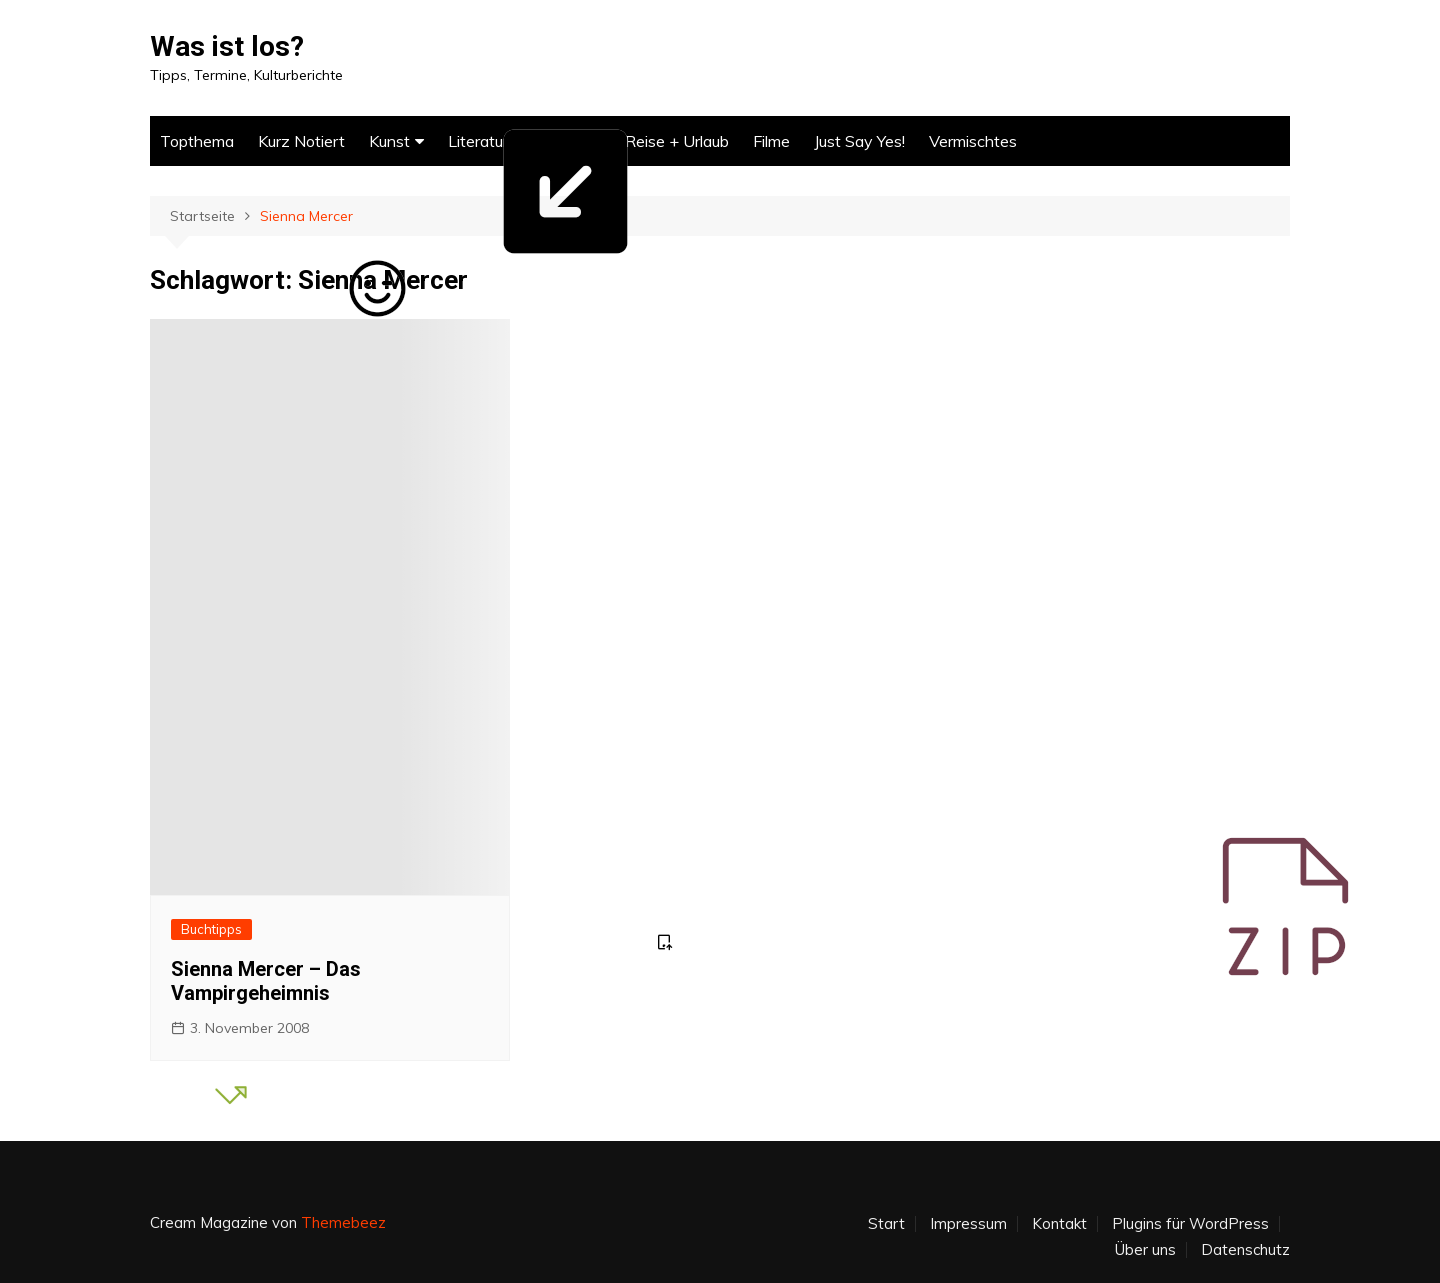 This screenshot has width=1440, height=1283. Describe the element at coordinates (664, 942) in the screenshot. I see `upload content to tablet device` at that location.